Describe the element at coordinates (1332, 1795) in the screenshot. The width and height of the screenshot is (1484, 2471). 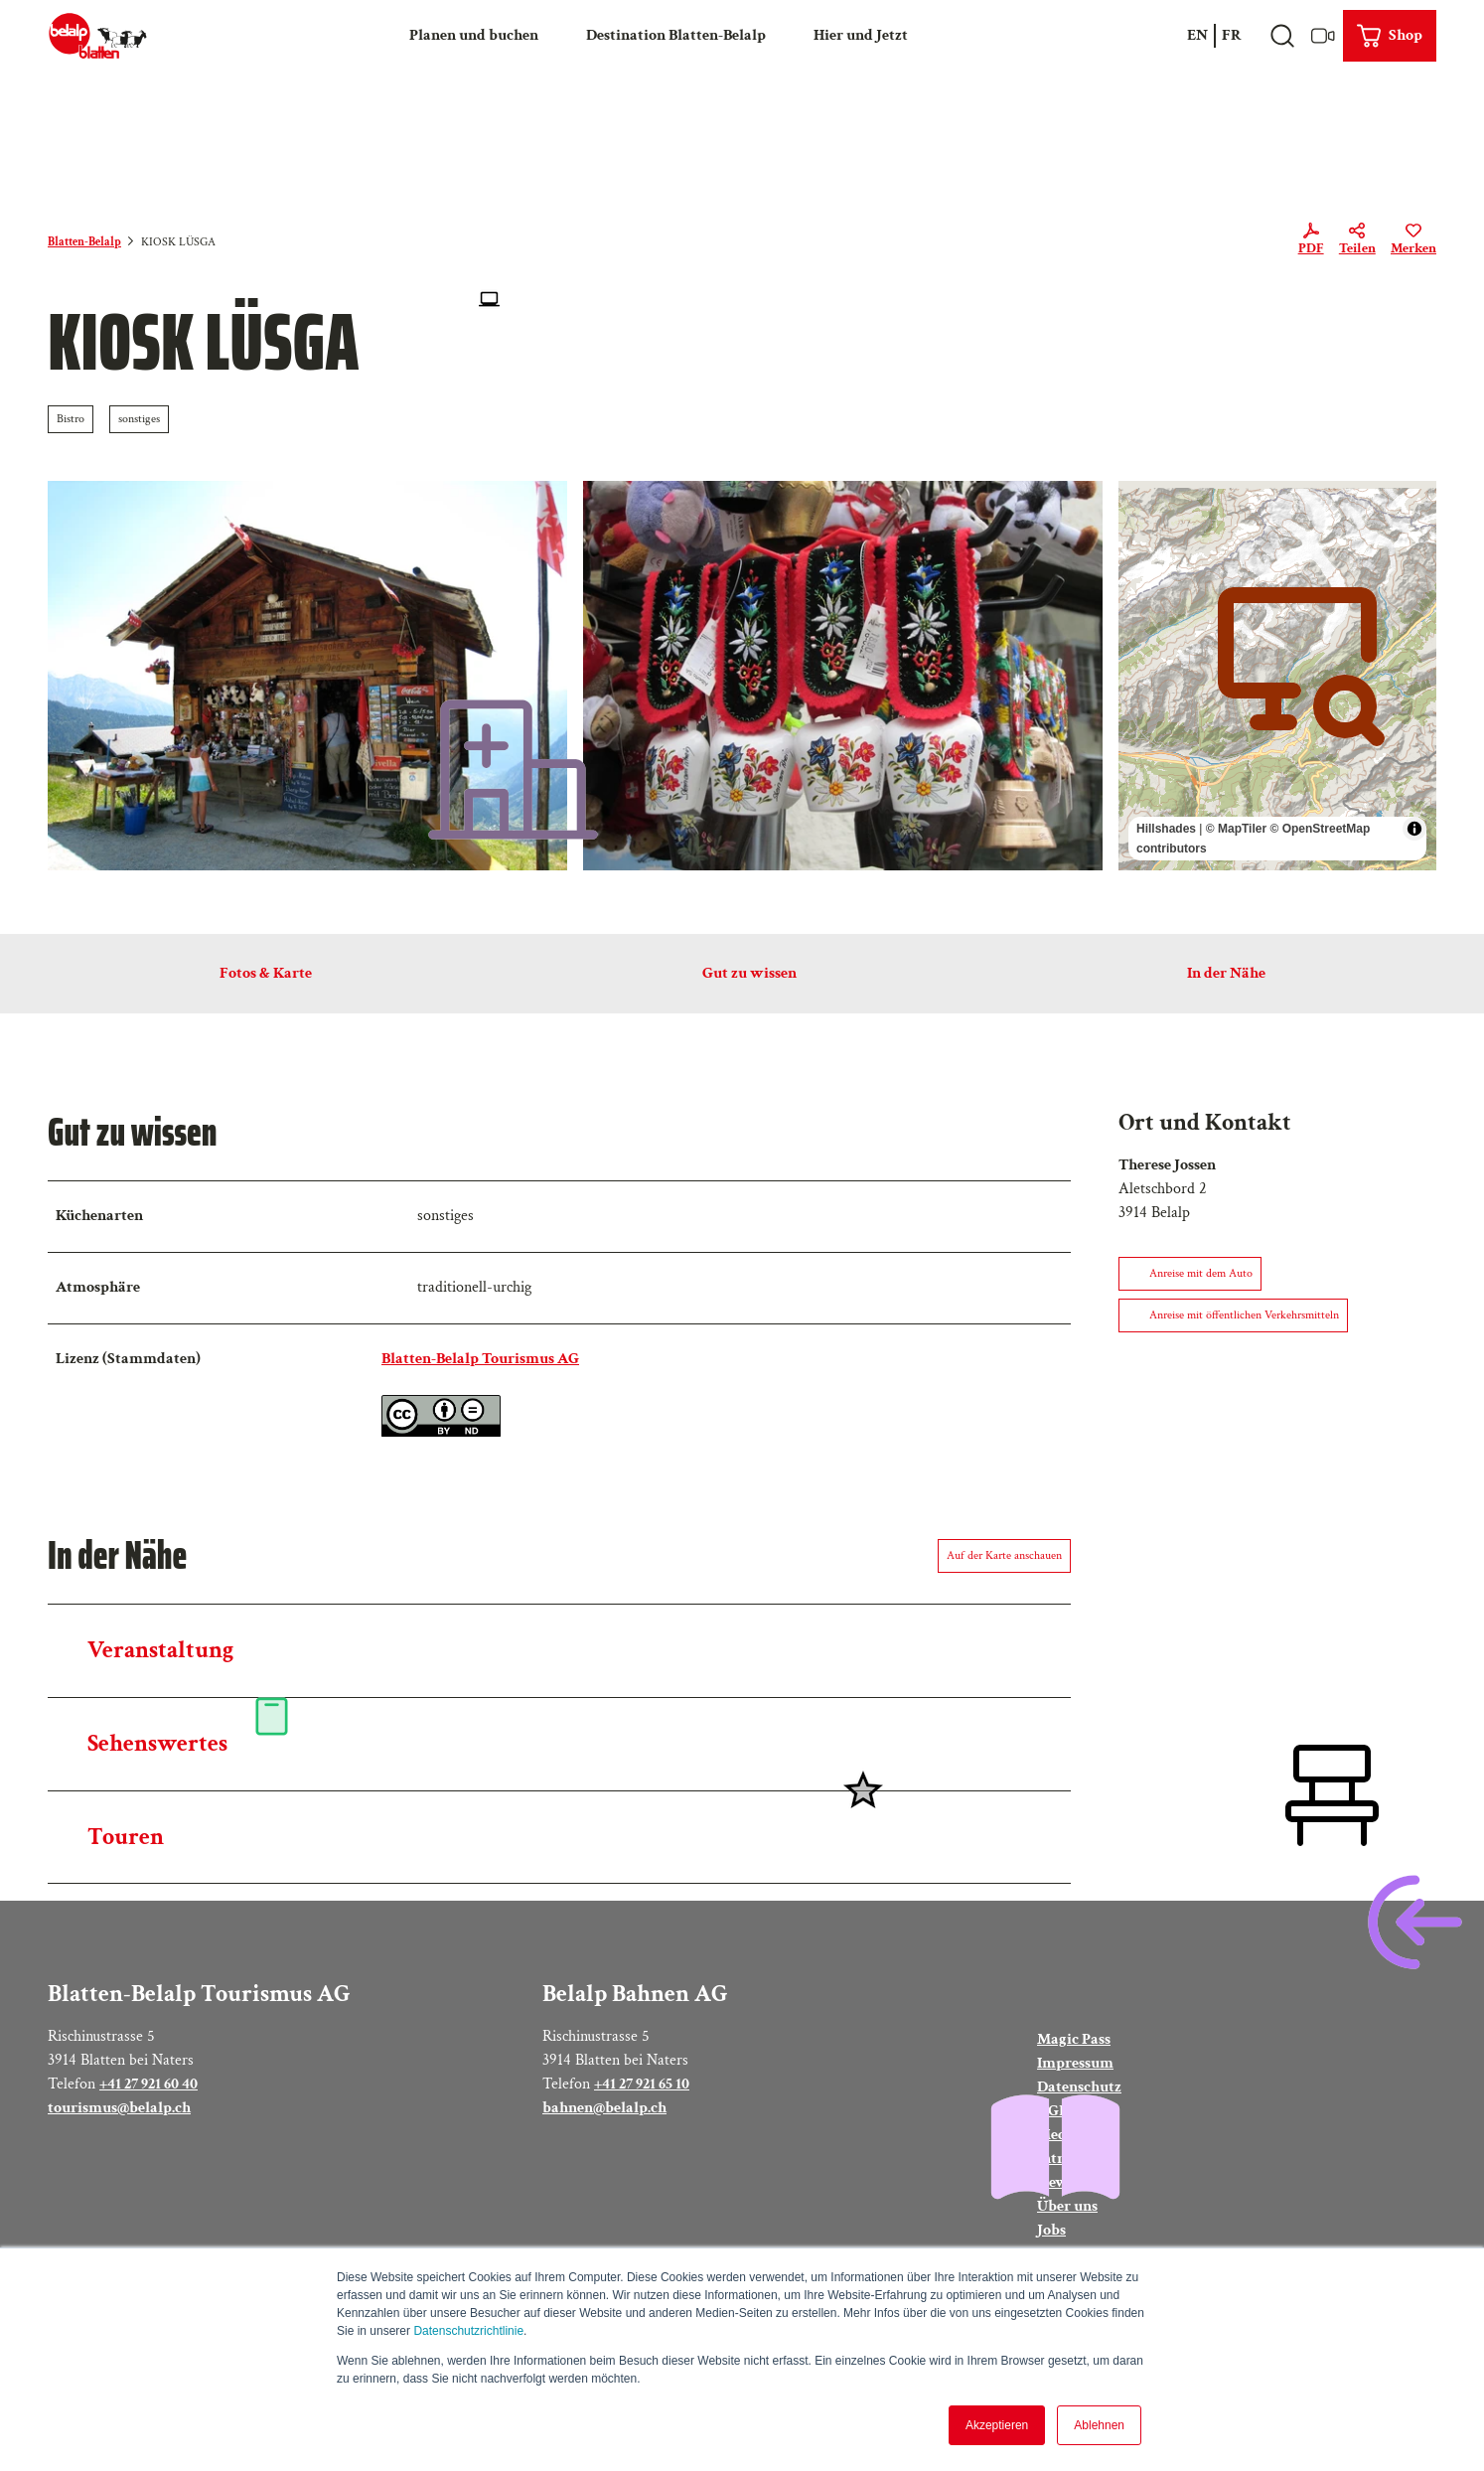
I see `select seating or furniture options` at that location.